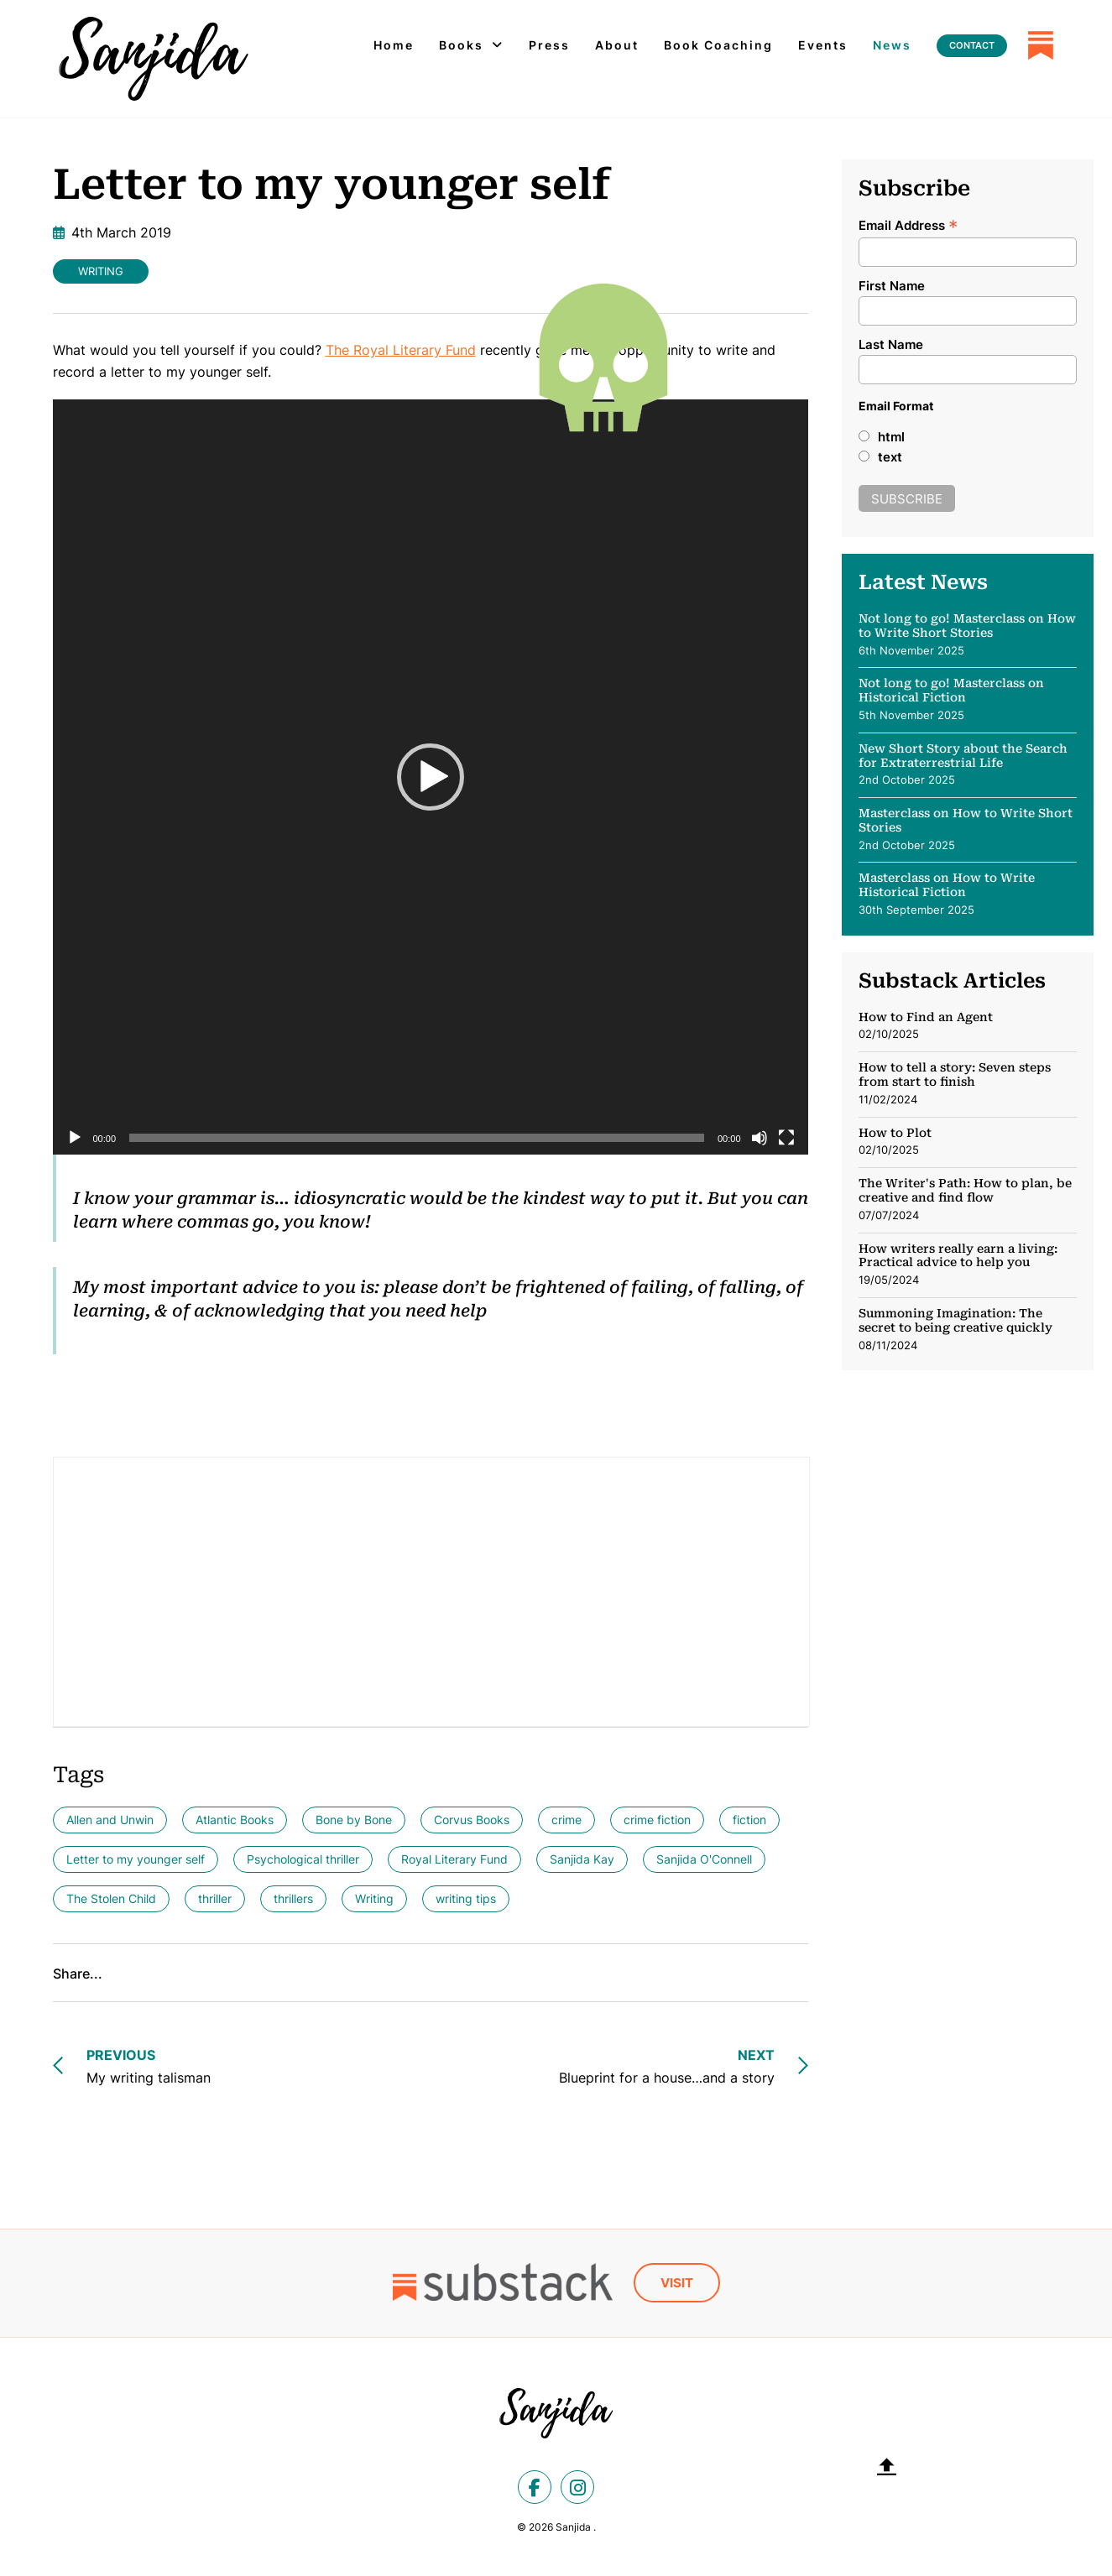 This screenshot has width=1112, height=2576. Describe the element at coordinates (886, 2465) in the screenshot. I see `upload a file or document` at that location.